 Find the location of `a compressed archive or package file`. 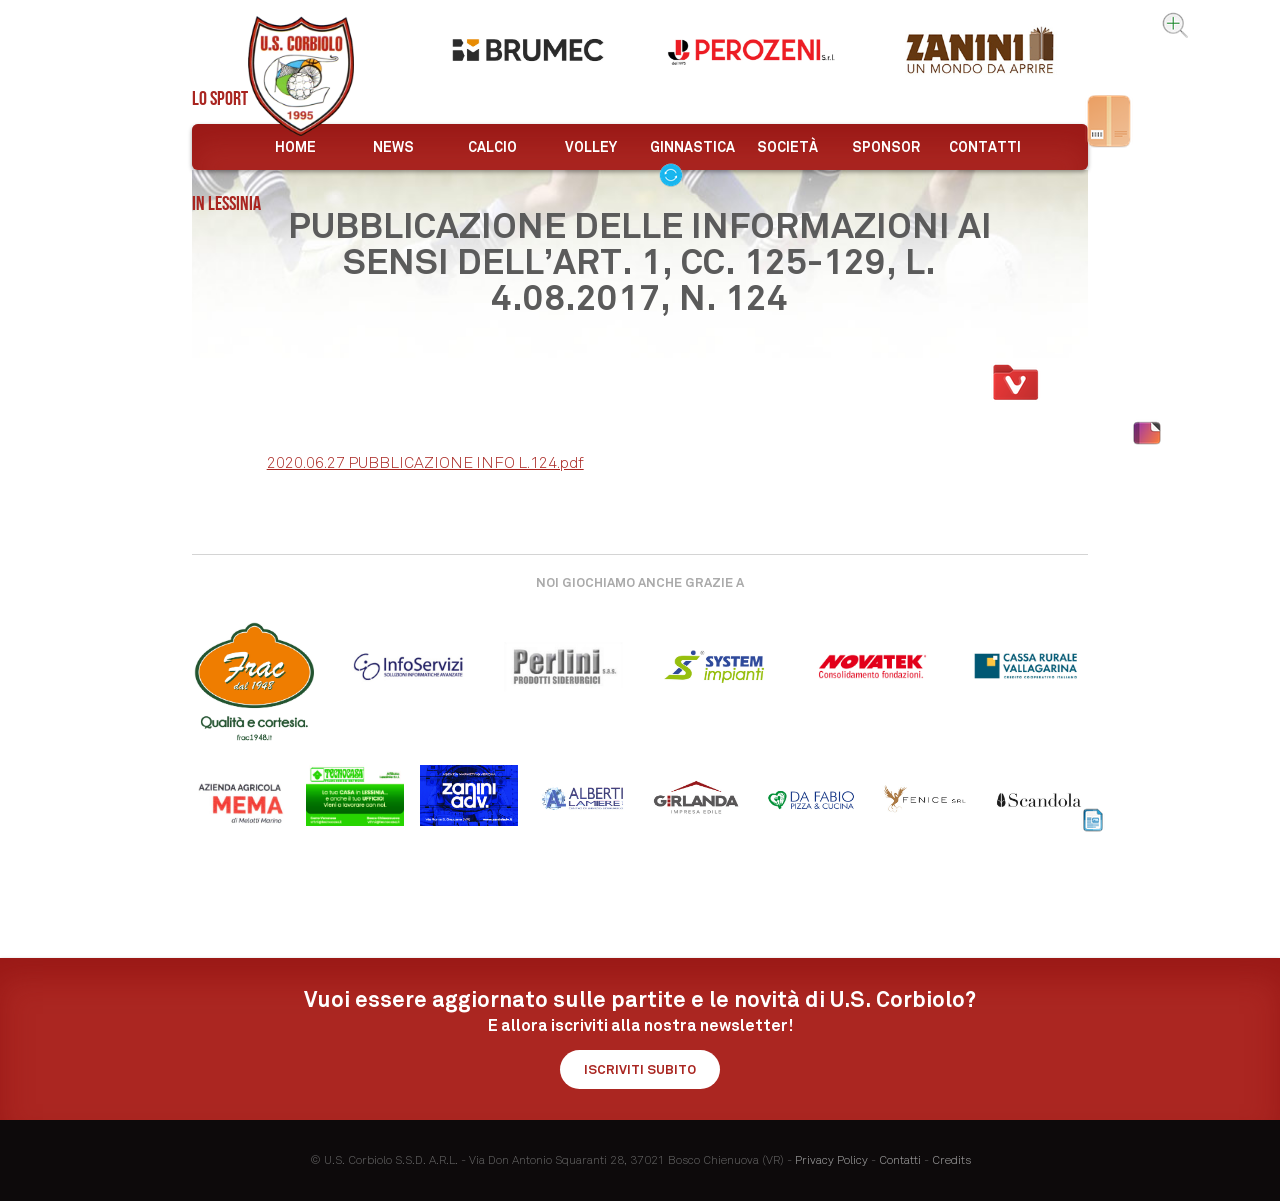

a compressed archive or package file is located at coordinates (1109, 121).